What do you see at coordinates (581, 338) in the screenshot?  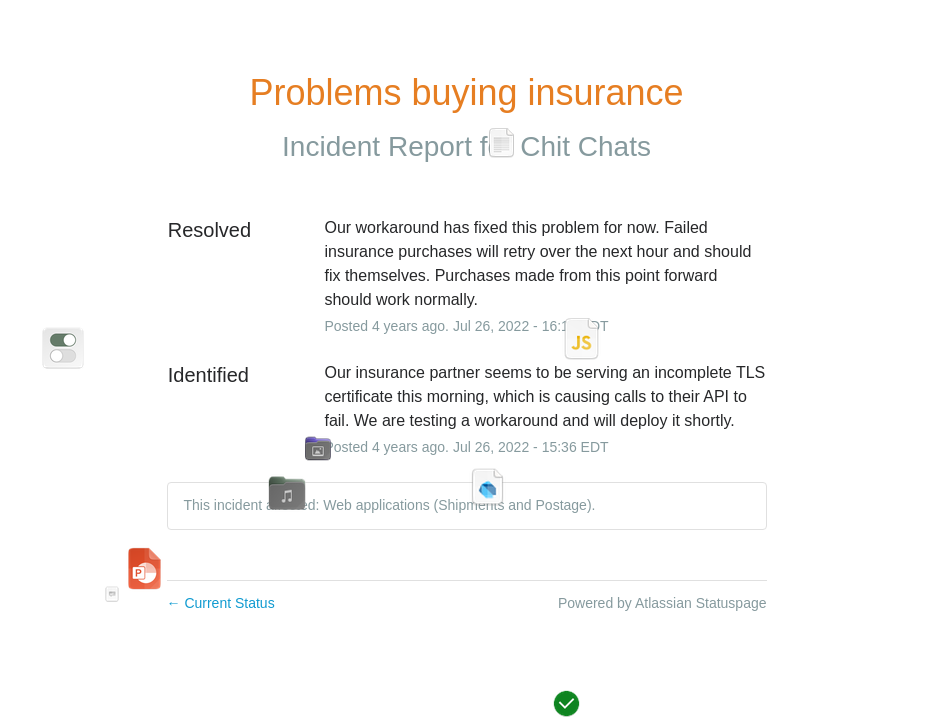 I see `indicates a javascript source file` at bounding box center [581, 338].